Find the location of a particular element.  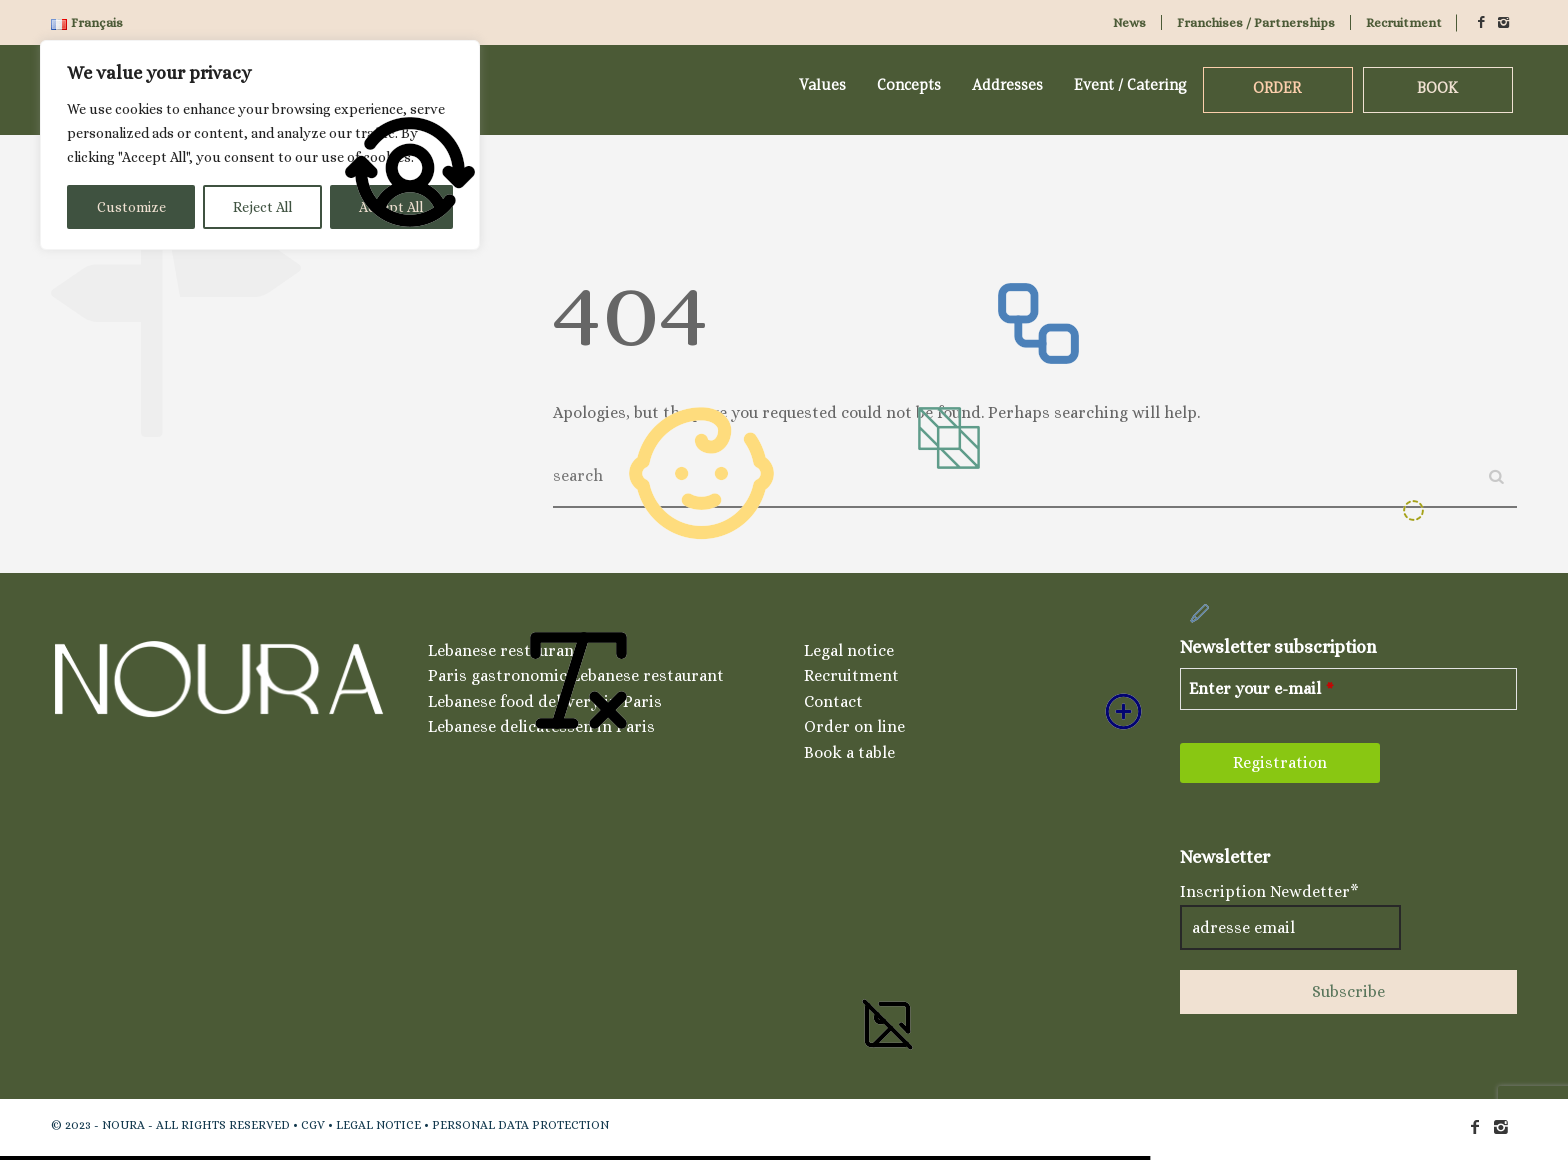

indicates loading or processing in progress is located at coordinates (1413, 510).